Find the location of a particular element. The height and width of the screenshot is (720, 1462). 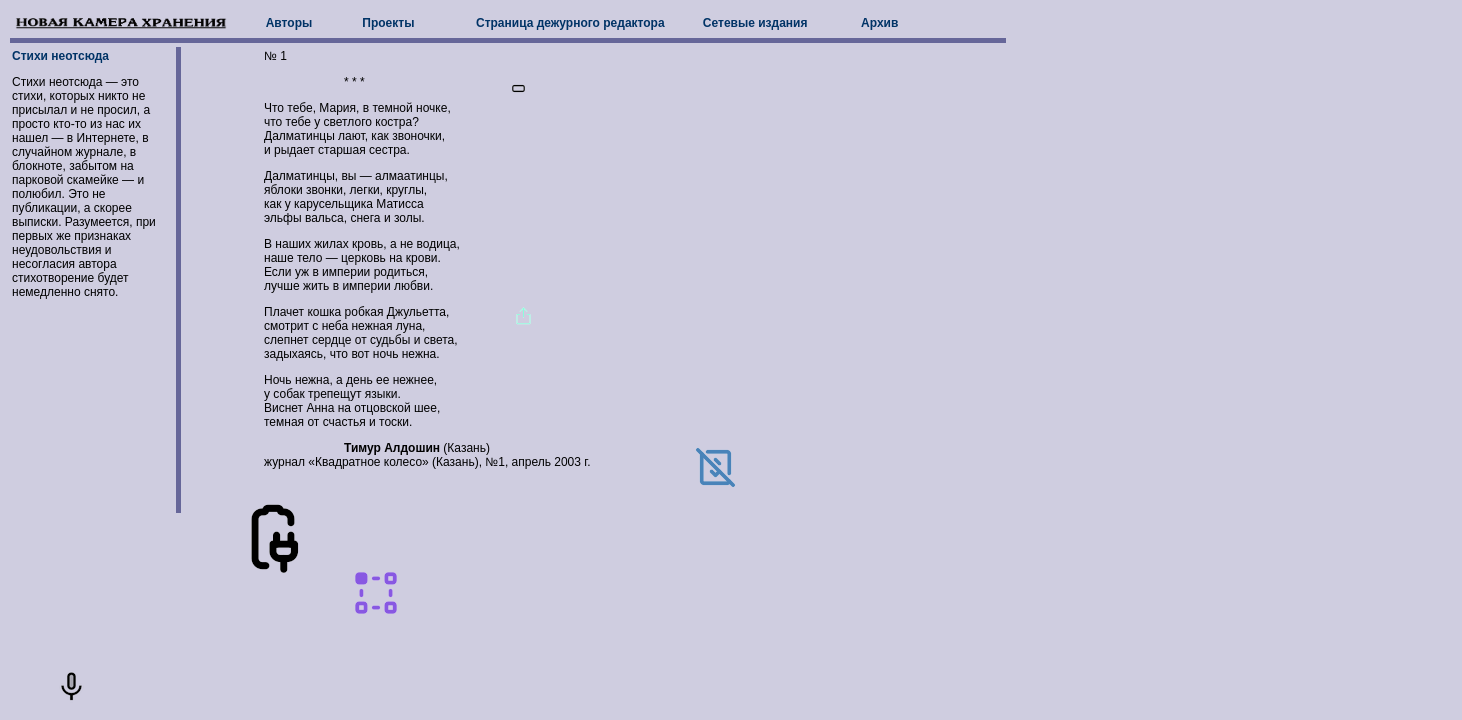

elevator unavailable or out of service is located at coordinates (715, 467).